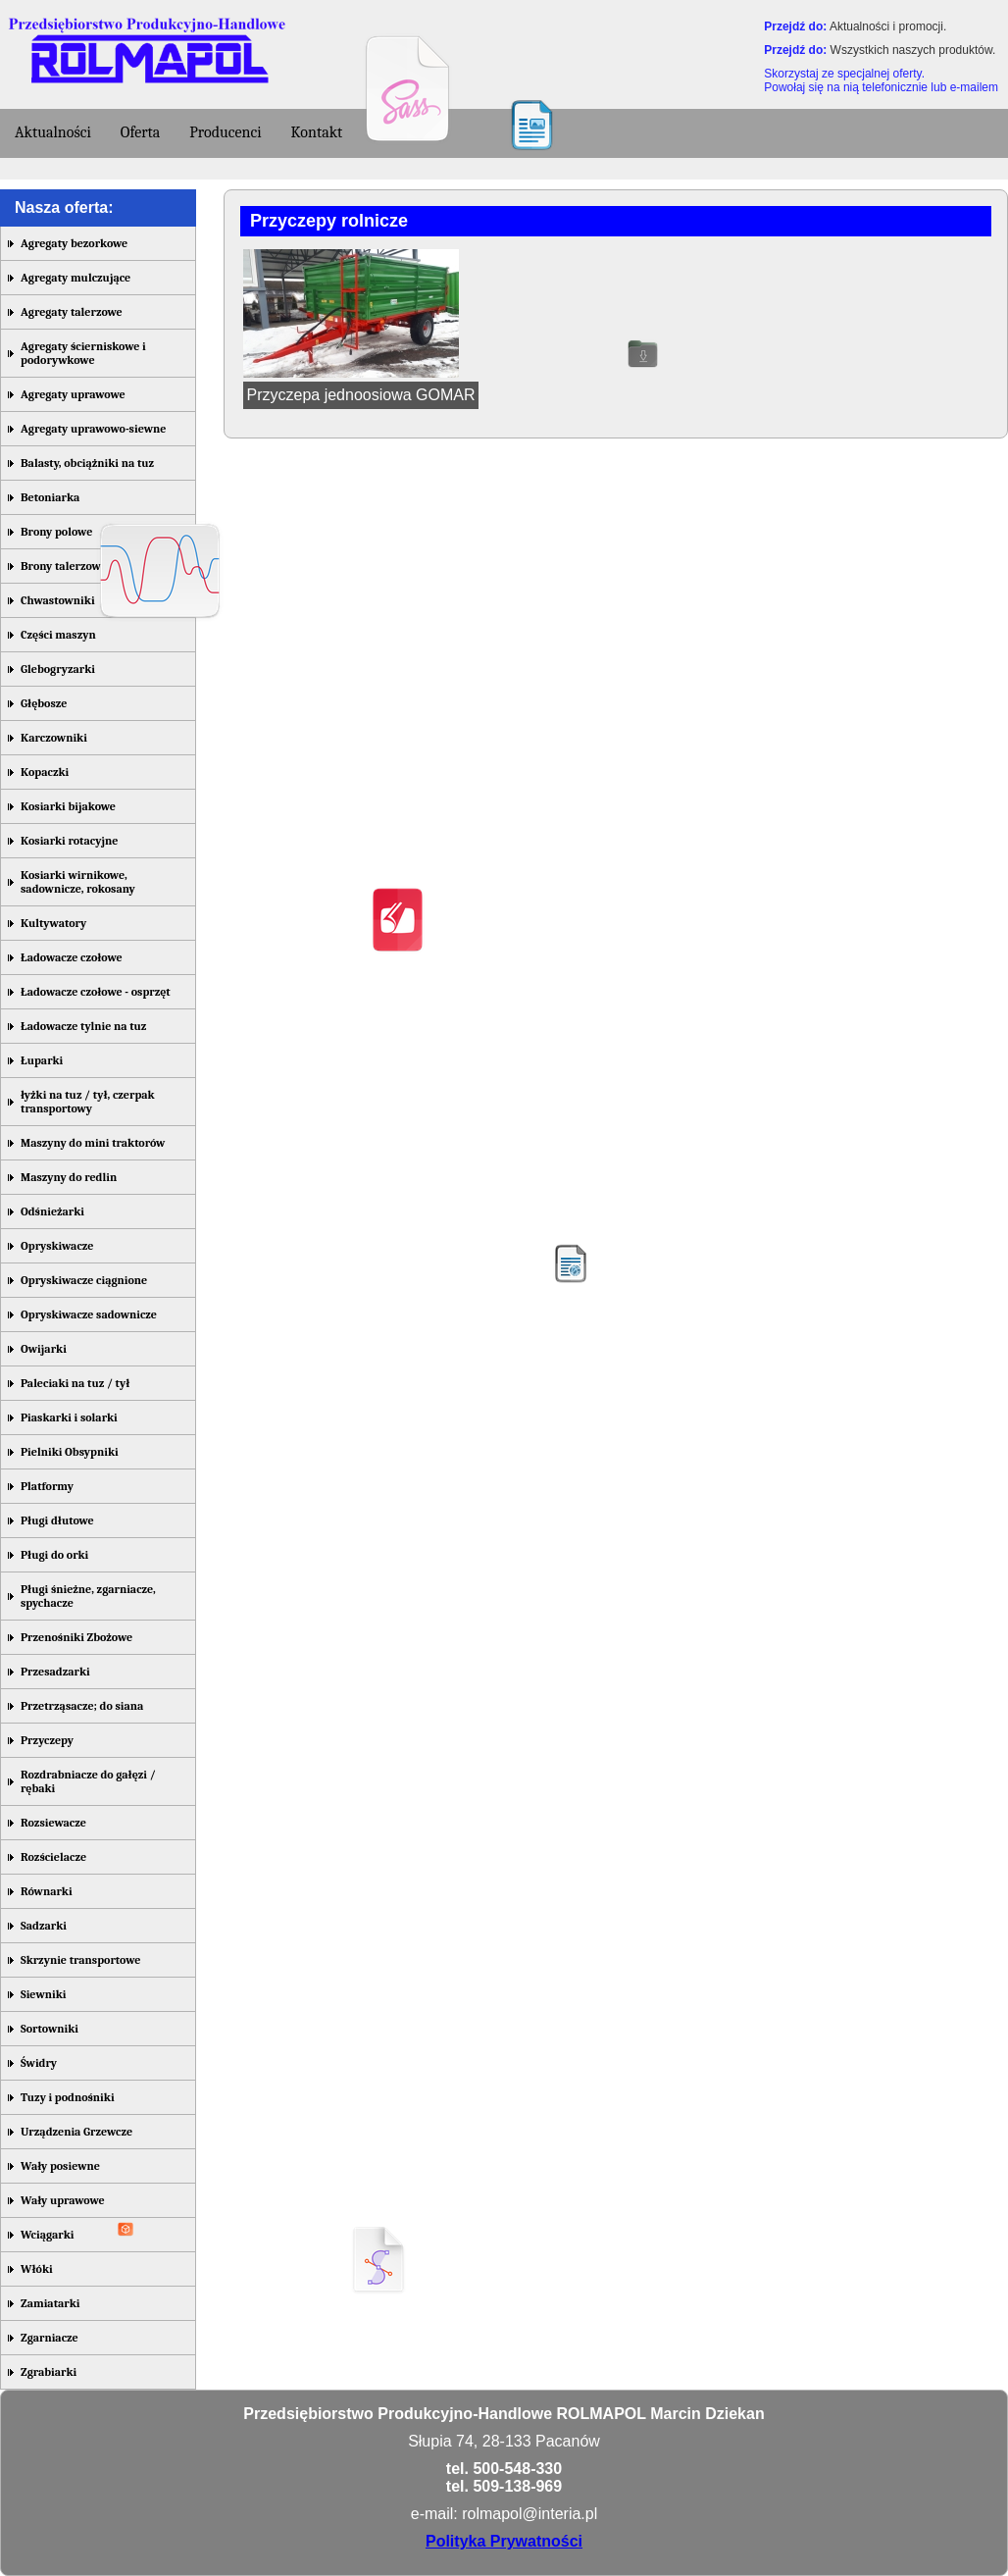 This screenshot has height=2576, width=1008. What do you see at coordinates (160, 571) in the screenshot?
I see `open power statistics app` at bounding box center [160, 571].